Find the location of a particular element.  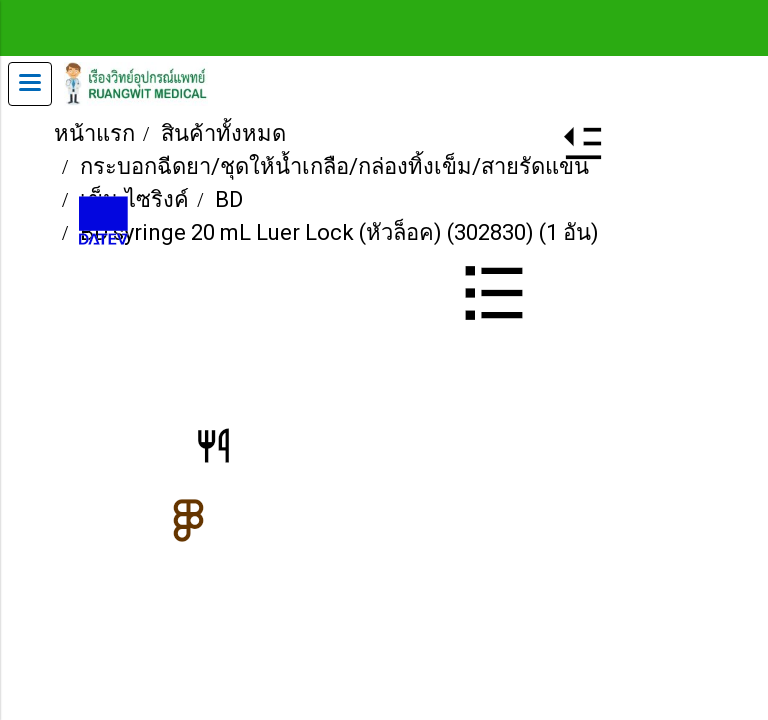

view checklist or task list is located at coordinates (494, 293).